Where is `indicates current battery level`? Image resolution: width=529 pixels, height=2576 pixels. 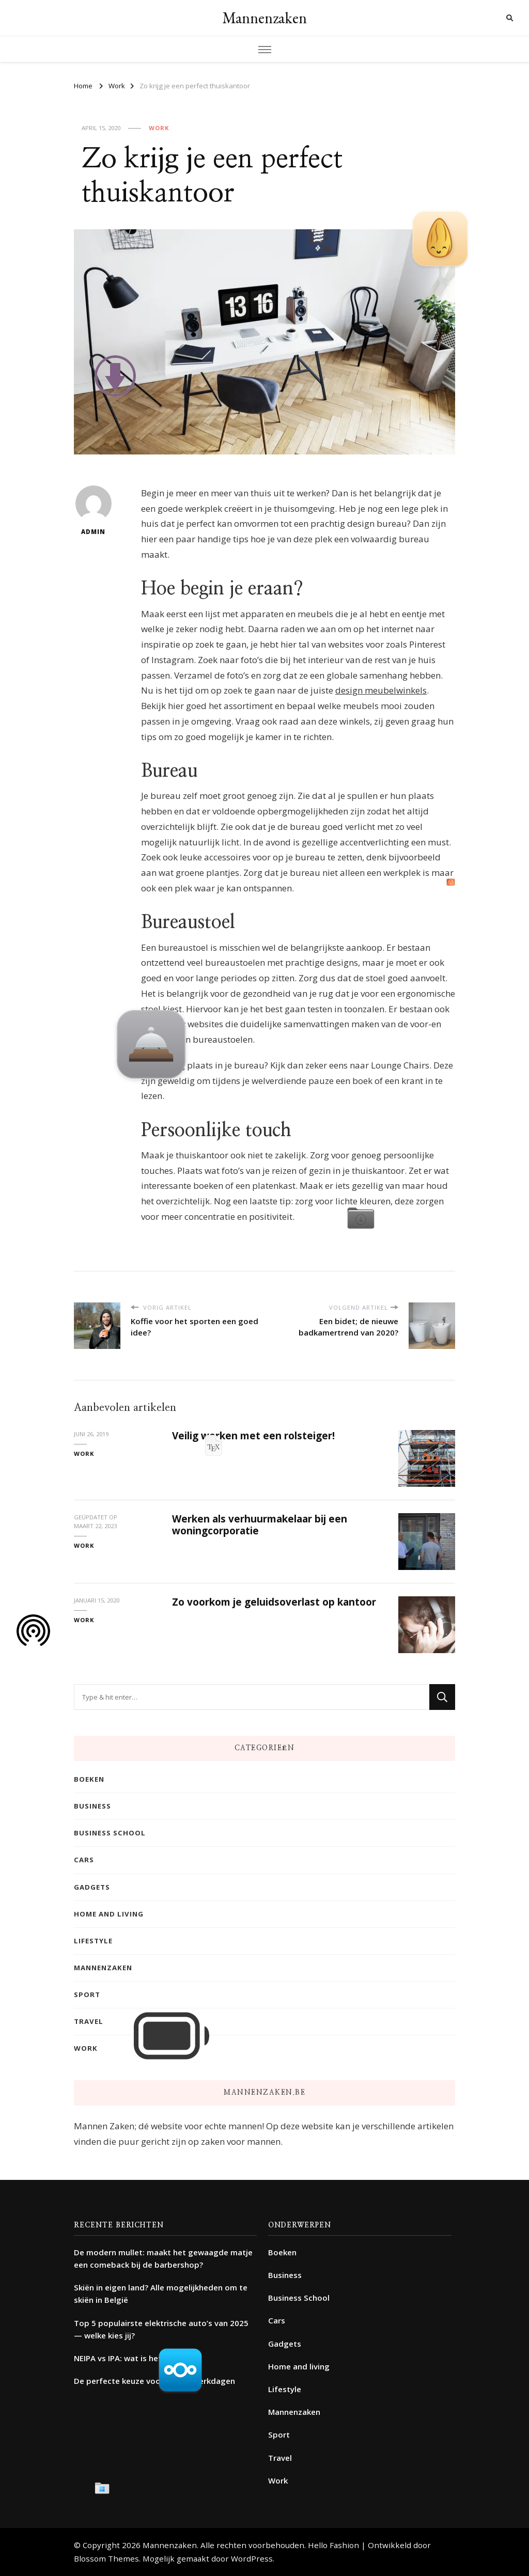
indicates current battery level is located at coordinates (172, 2036).